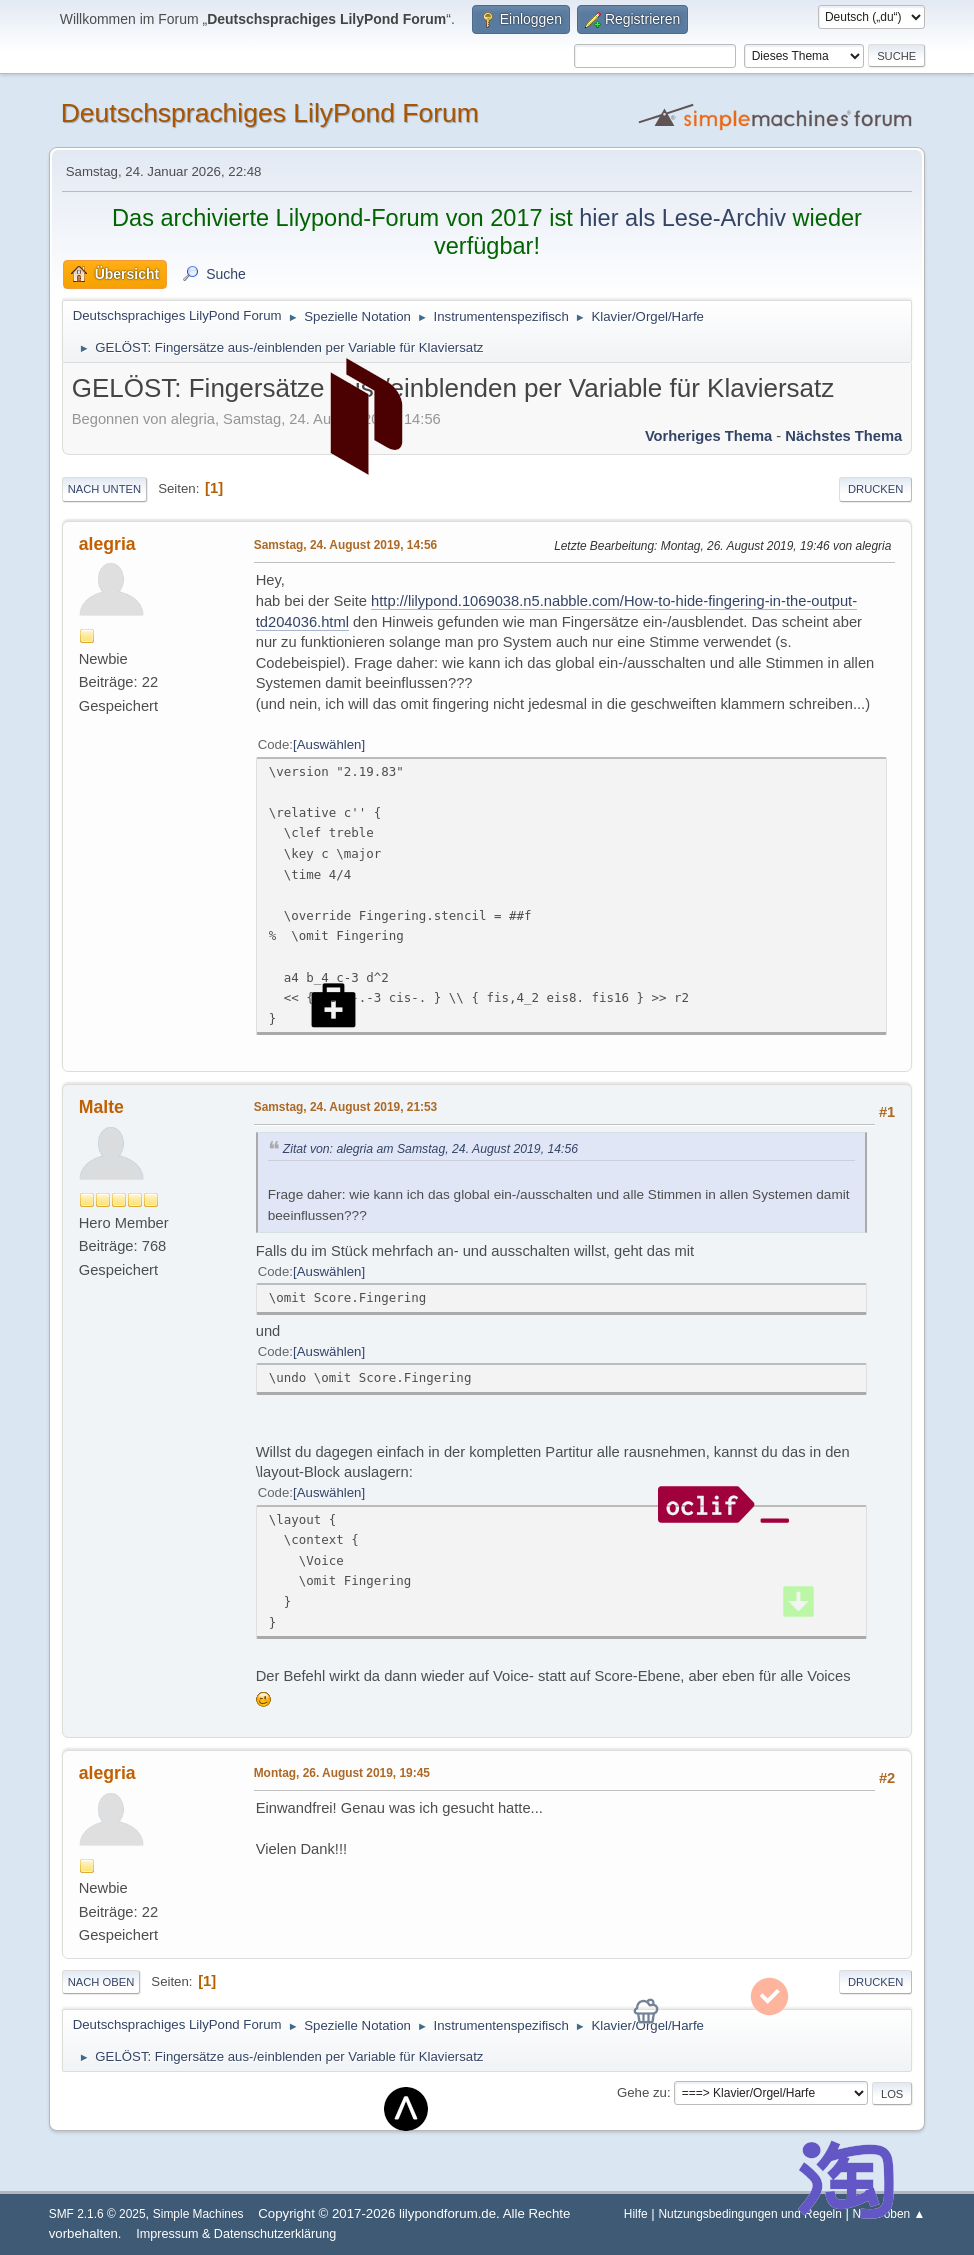 This screenshot has height=2255, width=974. What do you see at coordinates (769, 1996) in the screenshot?
I see `indicates a completed or successful action` at bounding box center [769, 1996].